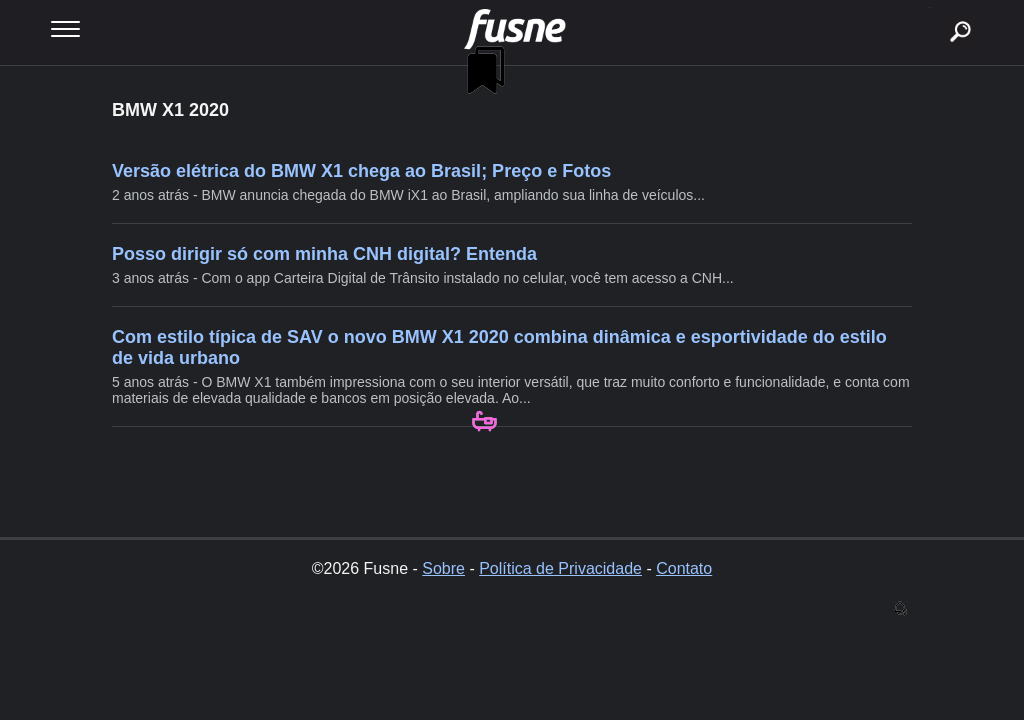 This screenshot has width=1024, height=720. I want to click on set up price alerts or payment notifications, so click(900, 608).